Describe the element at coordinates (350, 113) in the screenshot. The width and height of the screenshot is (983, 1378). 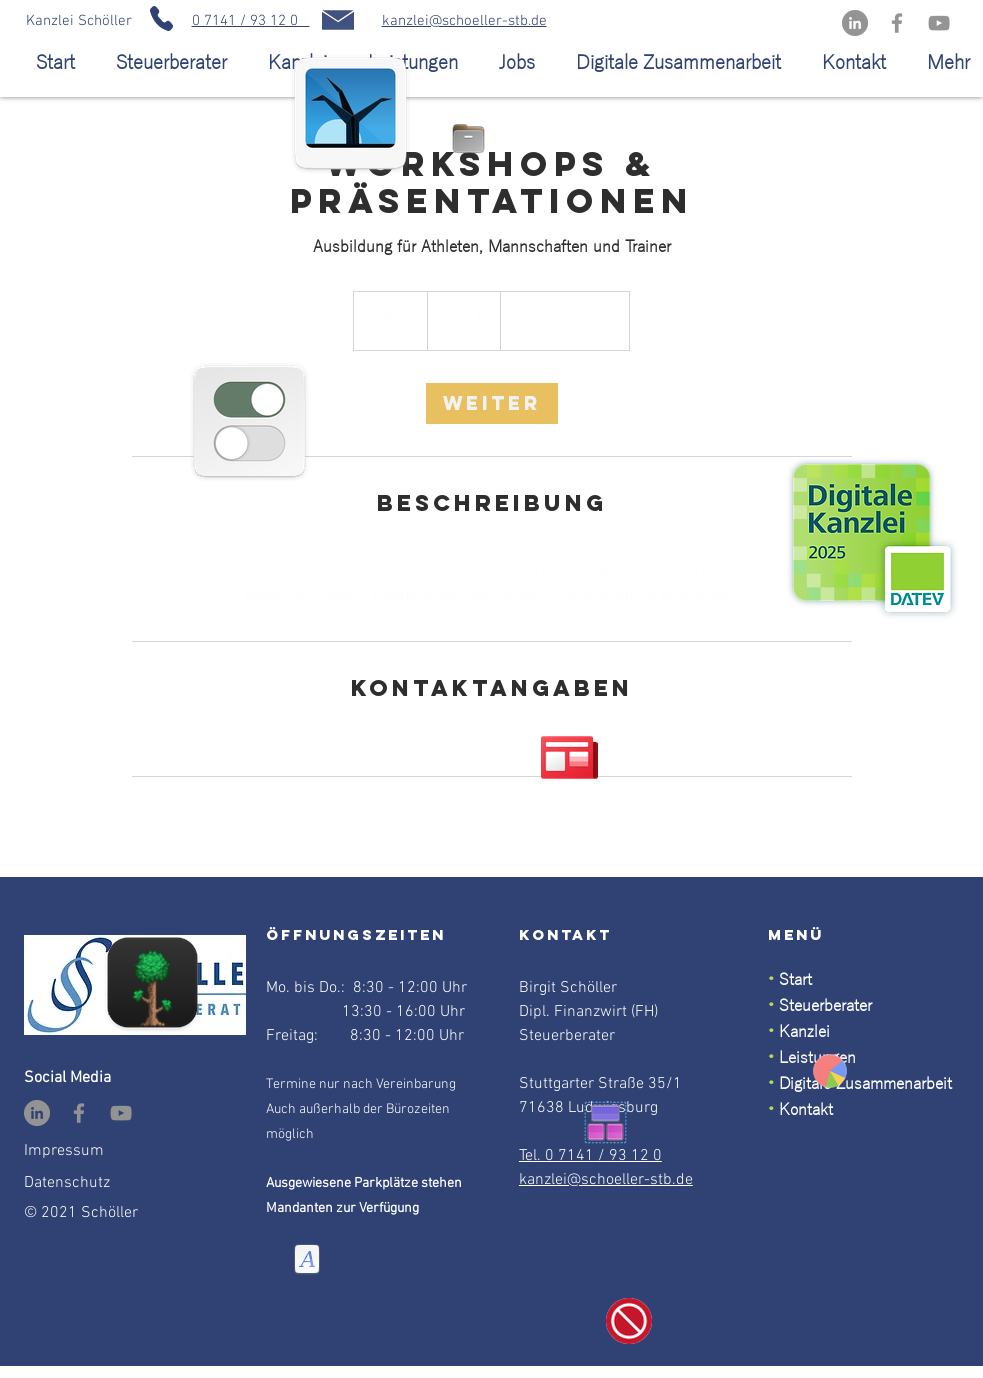
I see `open shotwell photo manager` at that location.